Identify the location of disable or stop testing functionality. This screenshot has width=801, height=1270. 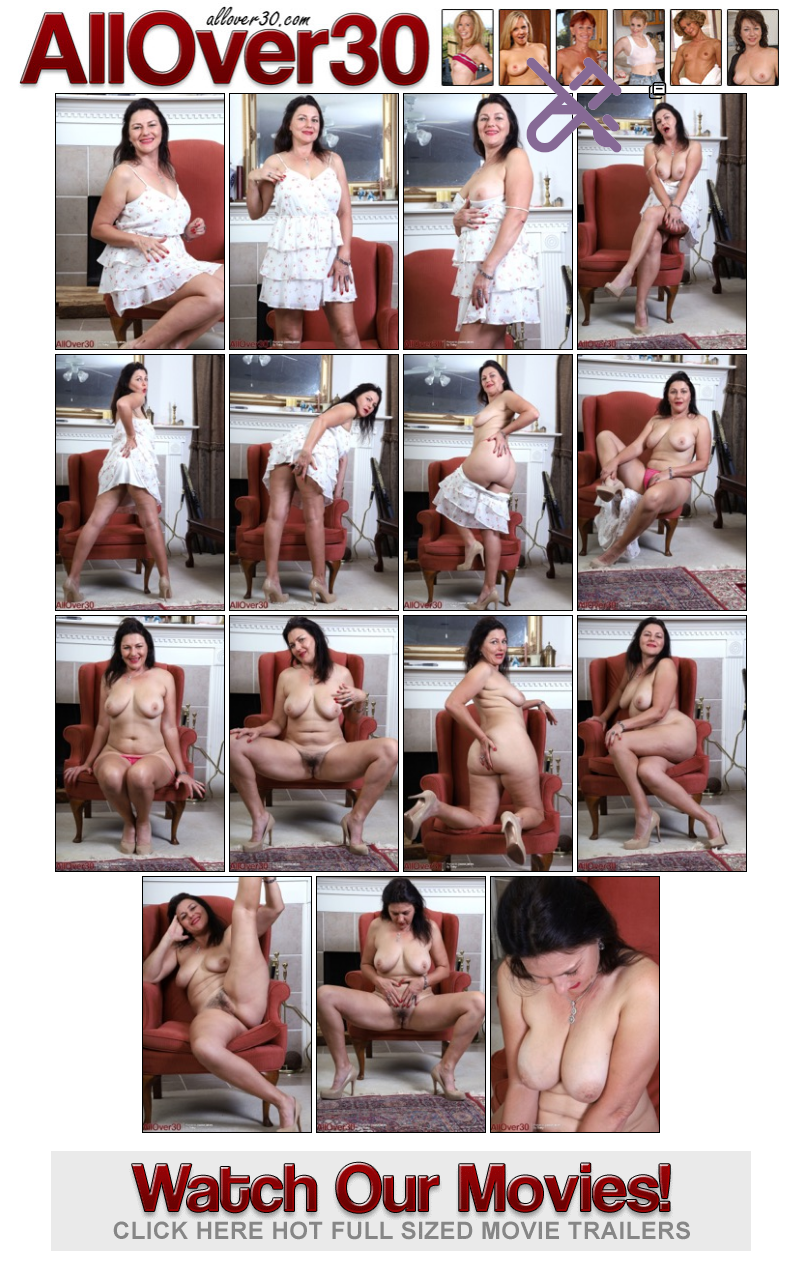
(574, 105).